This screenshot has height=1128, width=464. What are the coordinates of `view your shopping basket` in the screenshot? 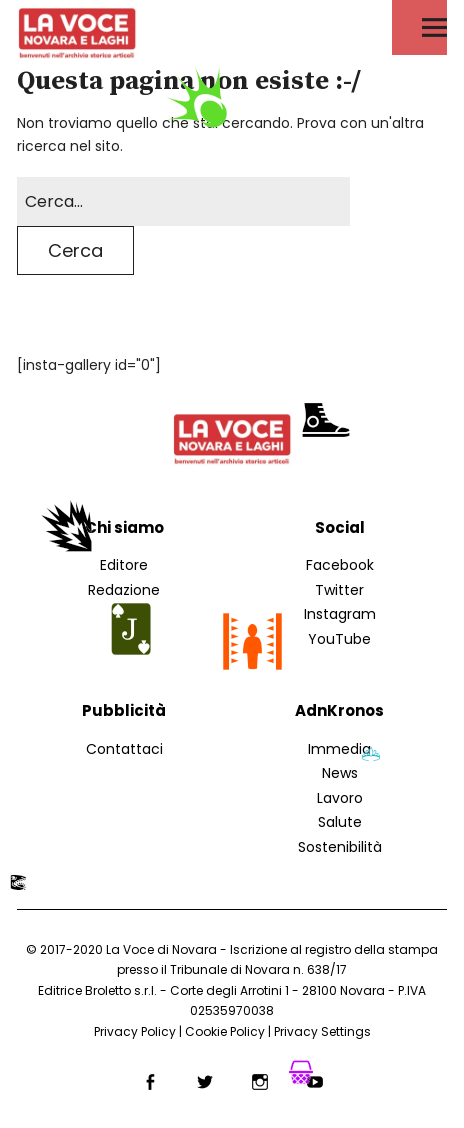 It's located at (301, 1072).